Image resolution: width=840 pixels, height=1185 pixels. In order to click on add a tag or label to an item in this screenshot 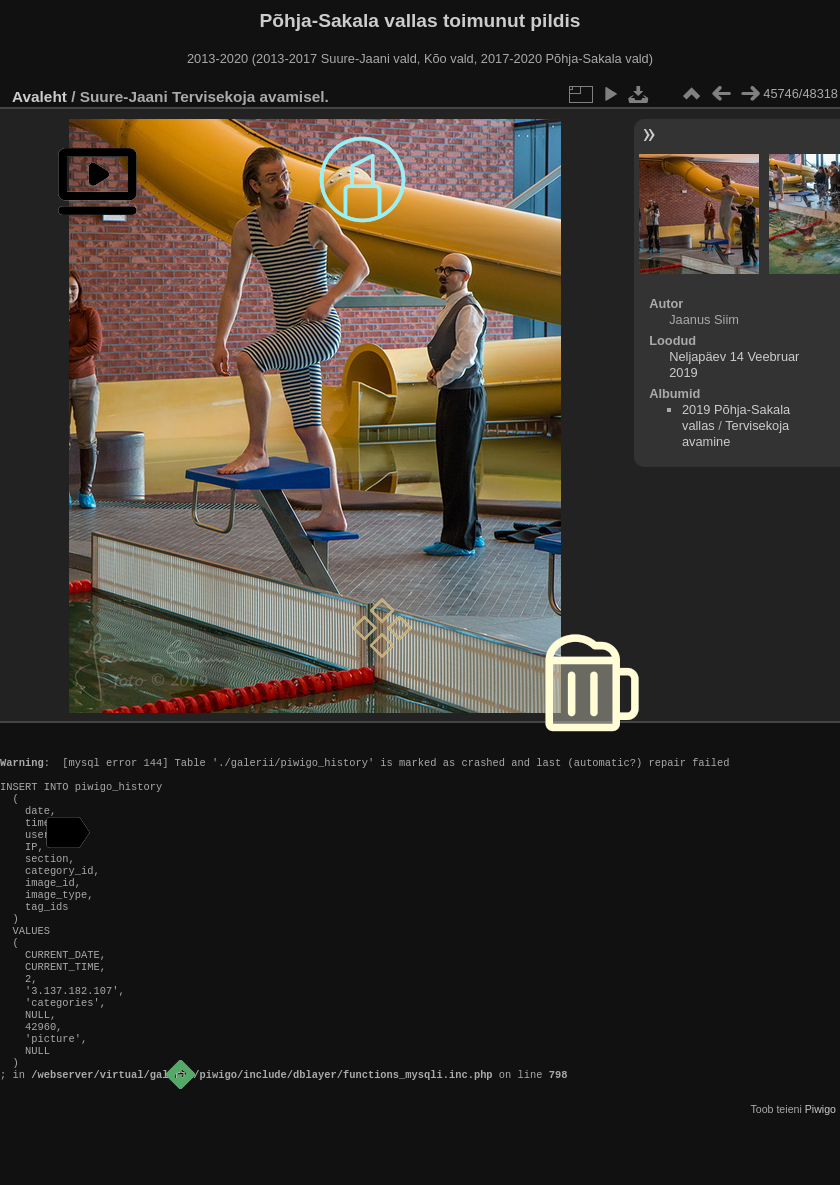, I will do `click(66, 832)`.